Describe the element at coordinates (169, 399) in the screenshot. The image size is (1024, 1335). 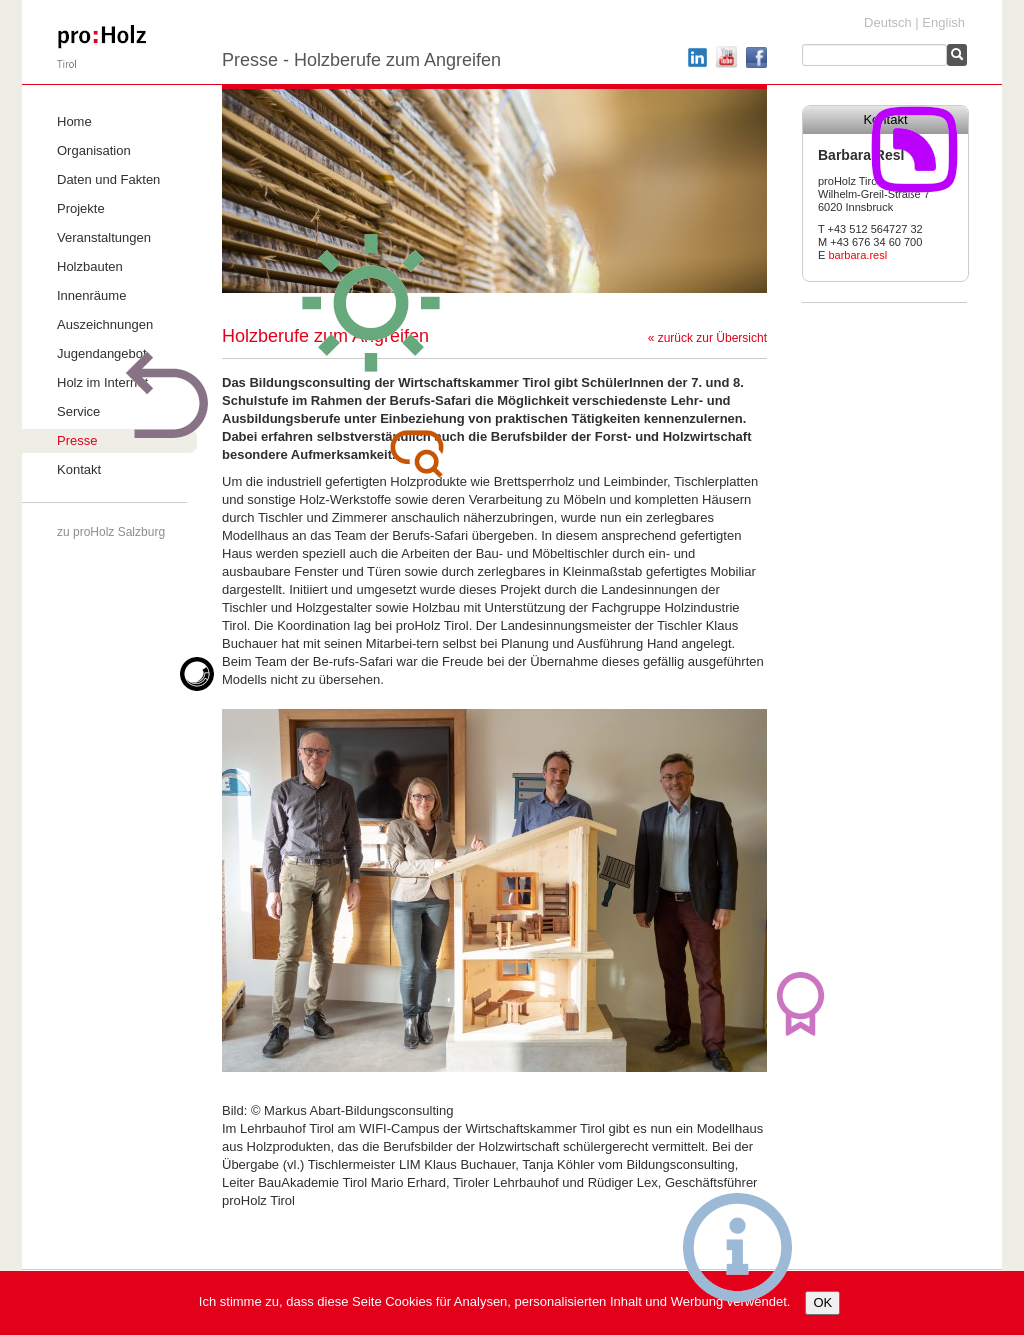
I see `go back to the previous screen` at that location.